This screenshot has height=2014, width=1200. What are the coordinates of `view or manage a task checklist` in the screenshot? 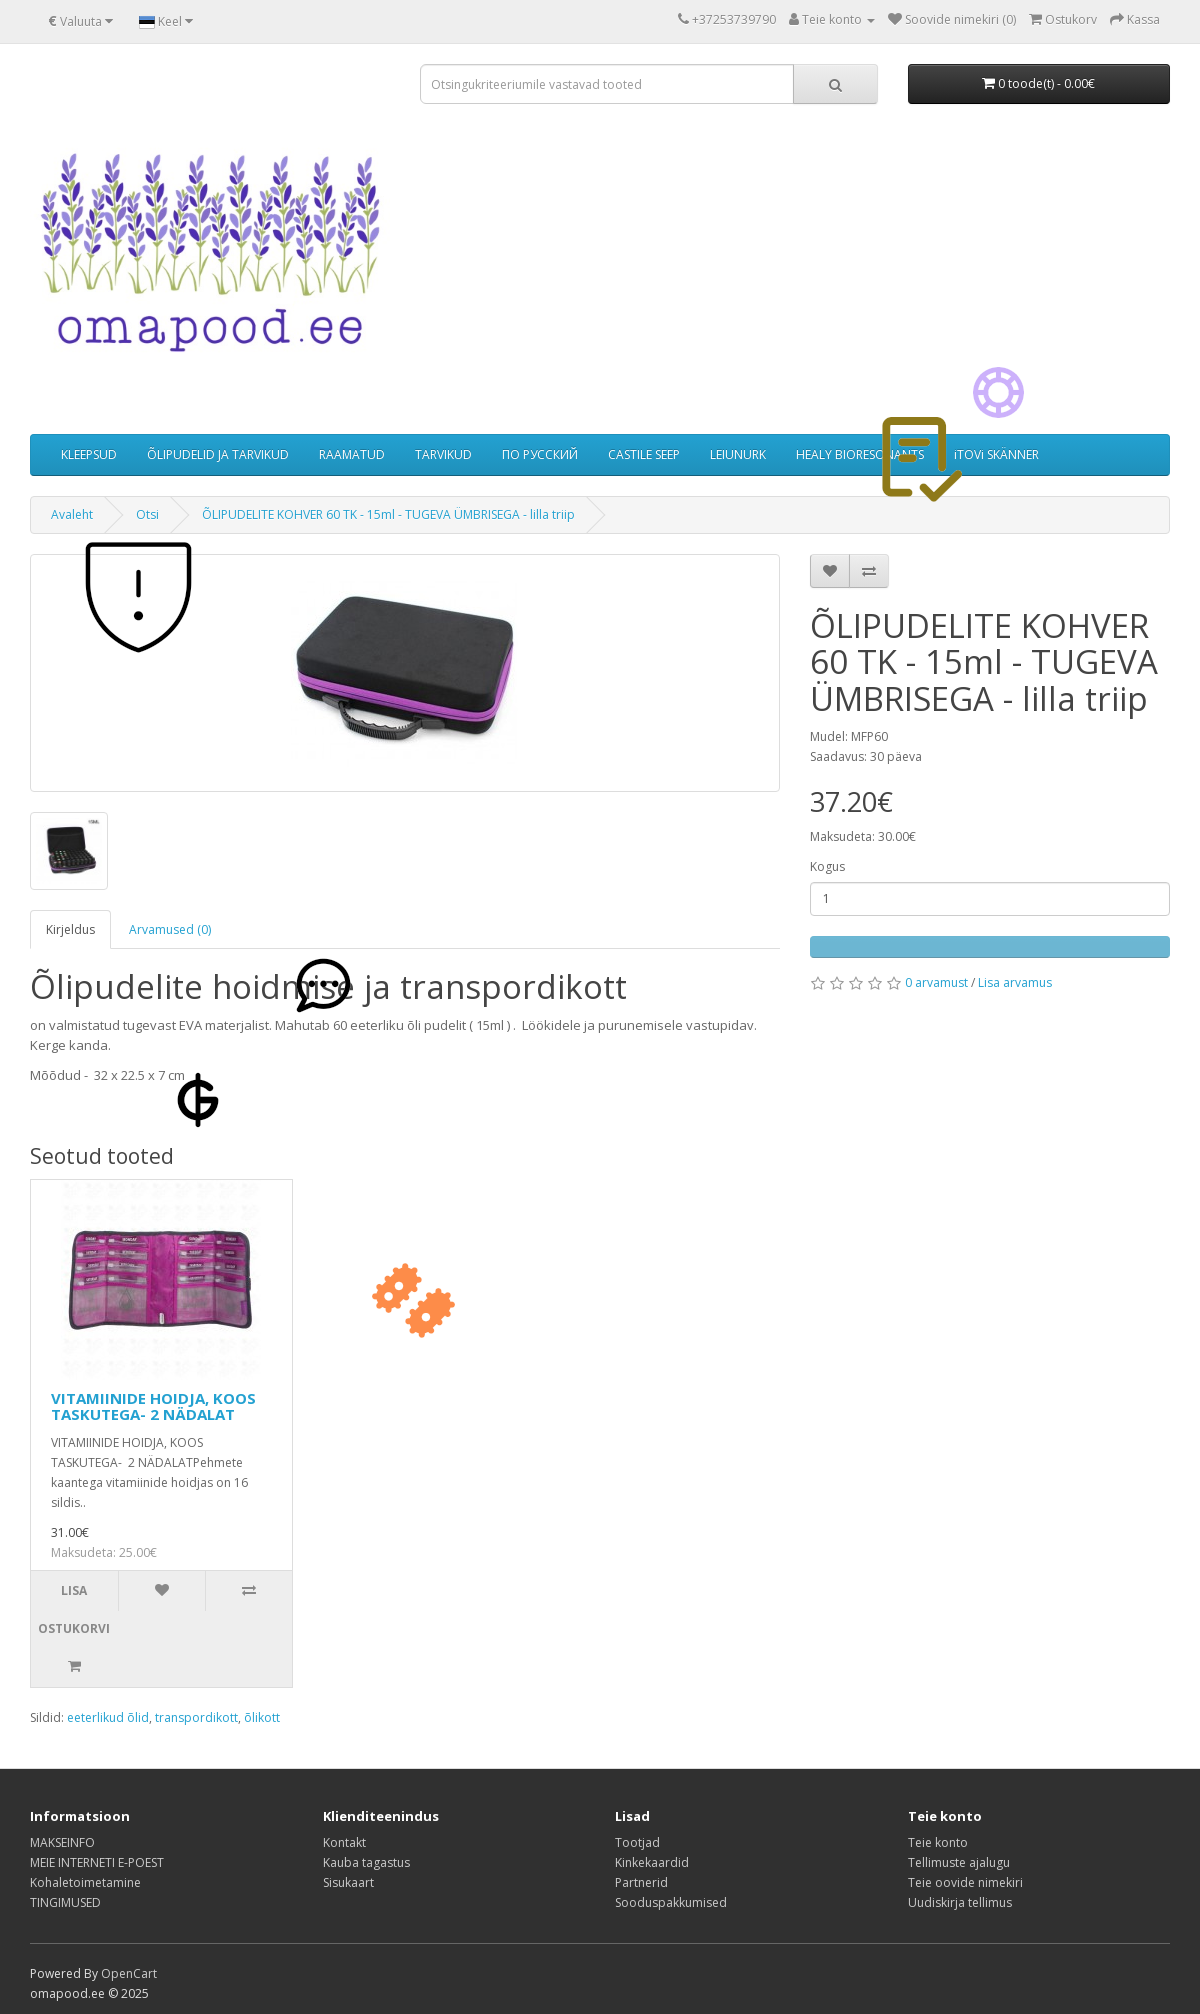 It's located at (919, 459).